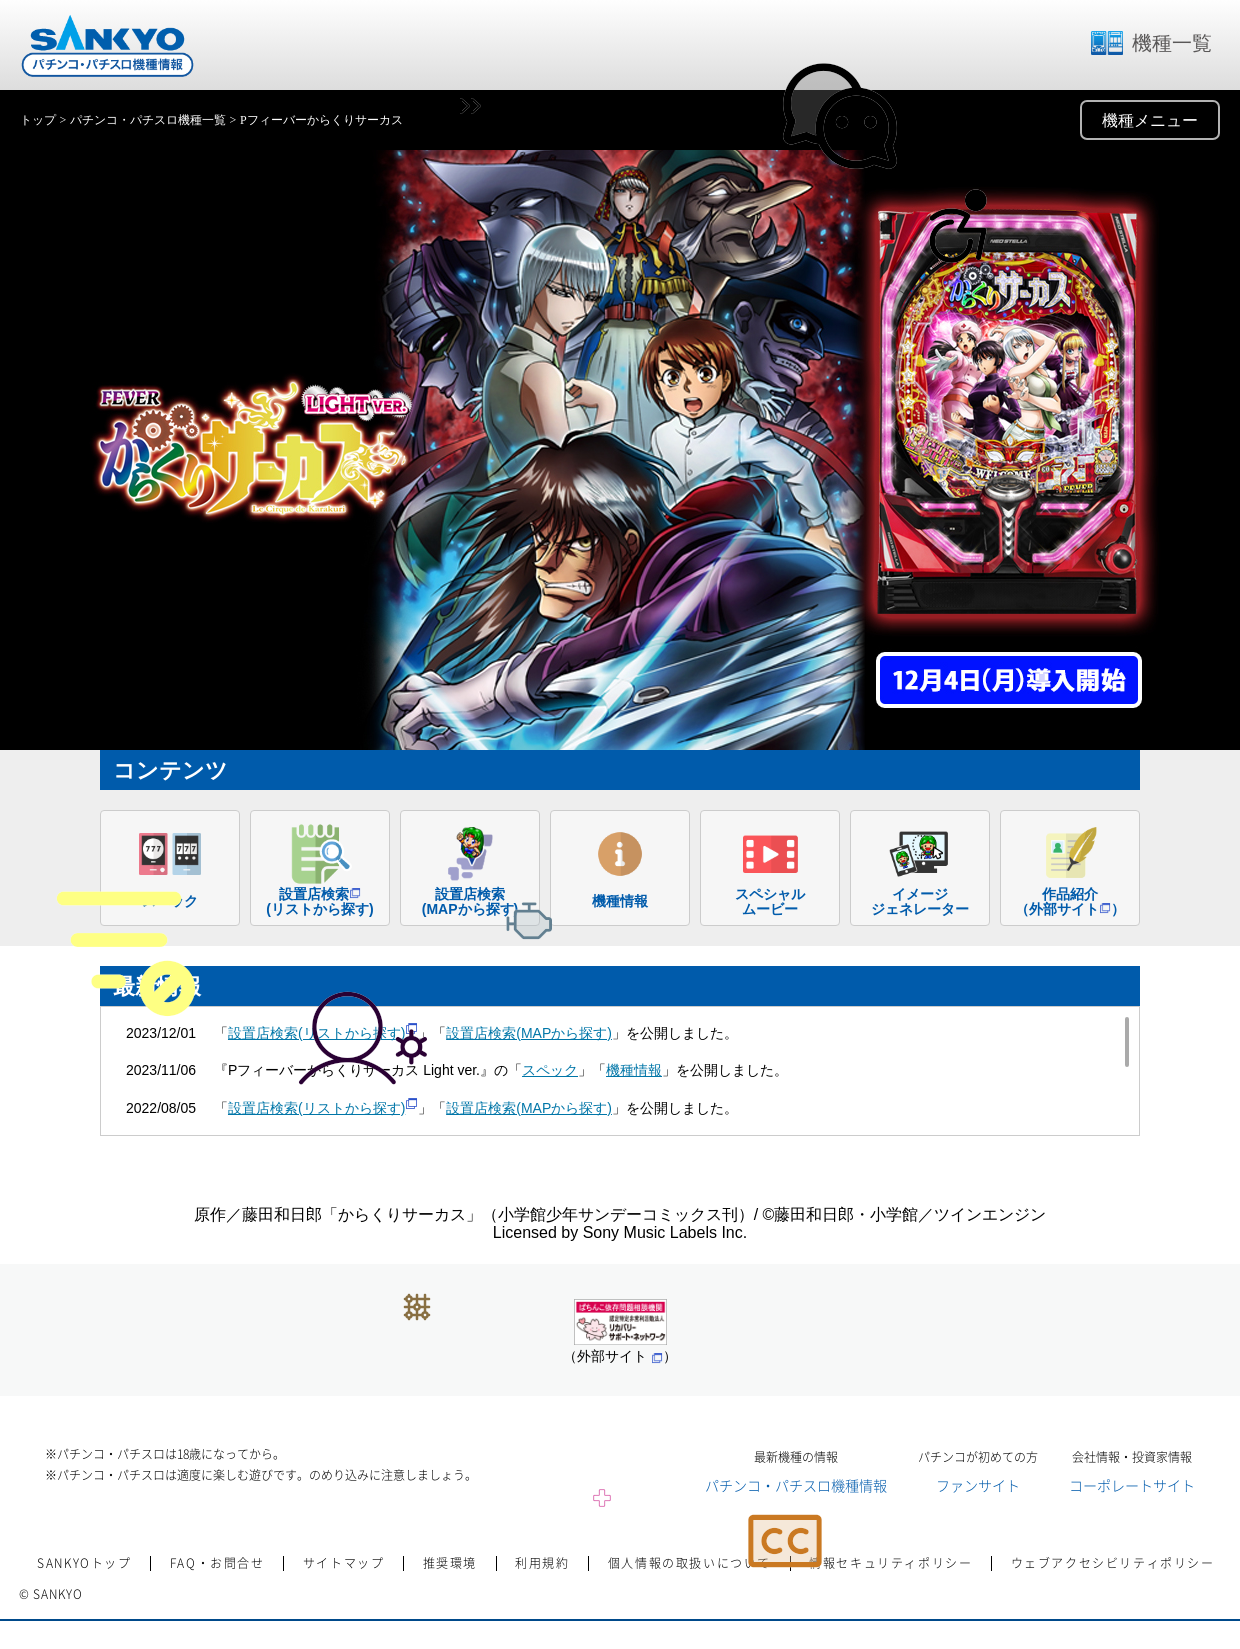 Image resolution: width=1240 pixels, height=1649 pixels. Describe the element at coordinates (119, 940) in the screenshot. I see `clear or cancel active filters` at that location.